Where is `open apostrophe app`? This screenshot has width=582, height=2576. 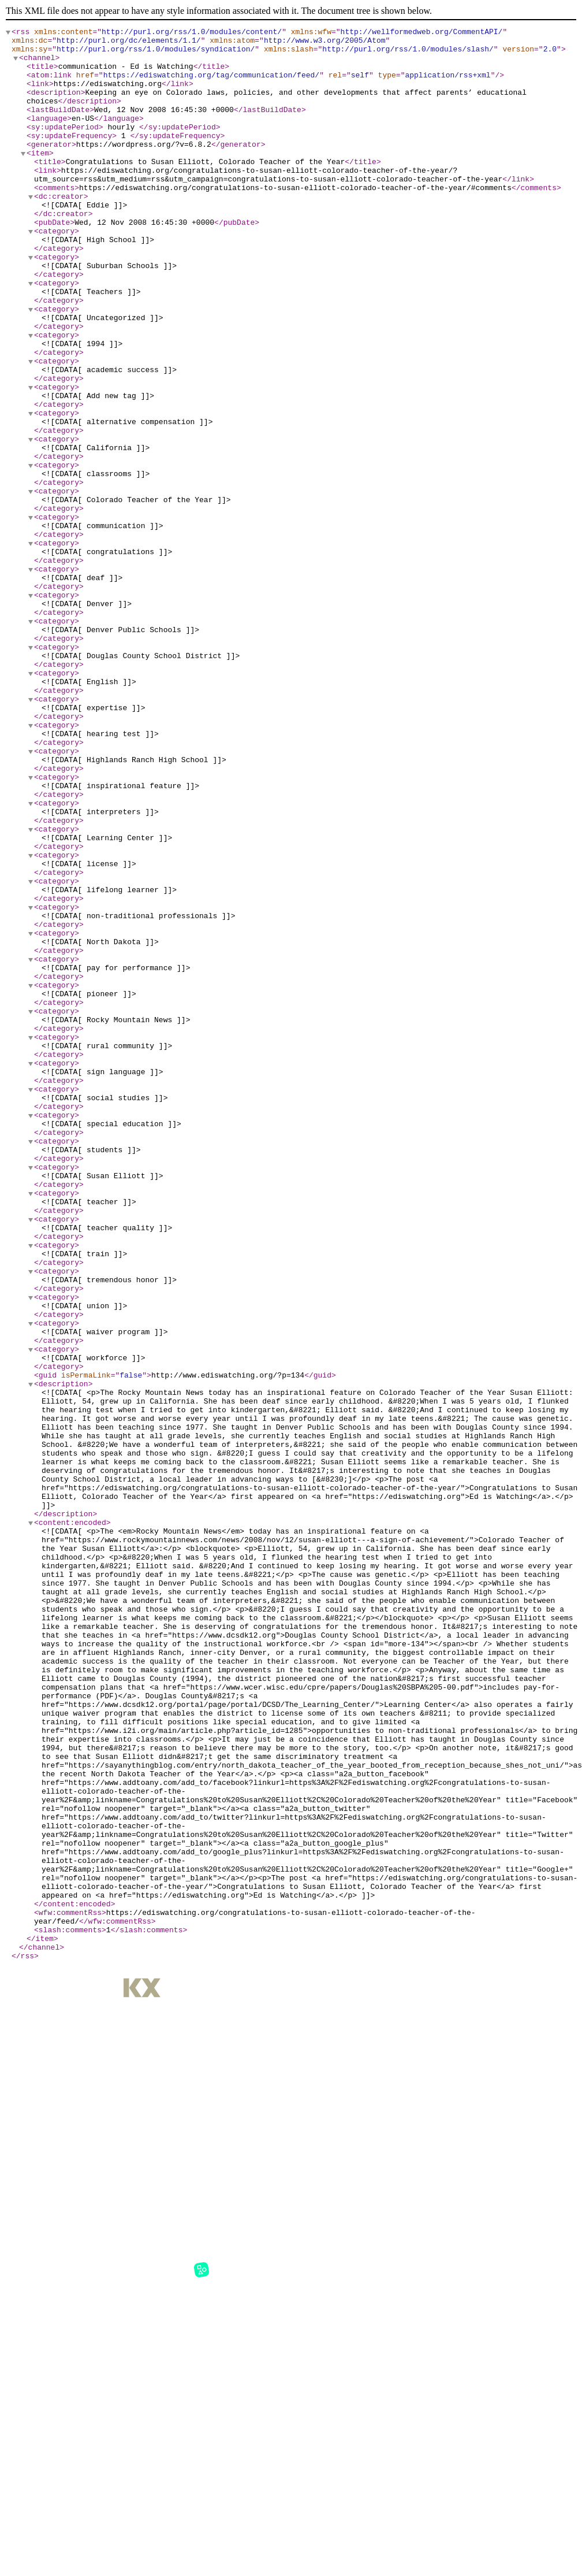
open apostrophe app is located at coordinates (202, 2270).